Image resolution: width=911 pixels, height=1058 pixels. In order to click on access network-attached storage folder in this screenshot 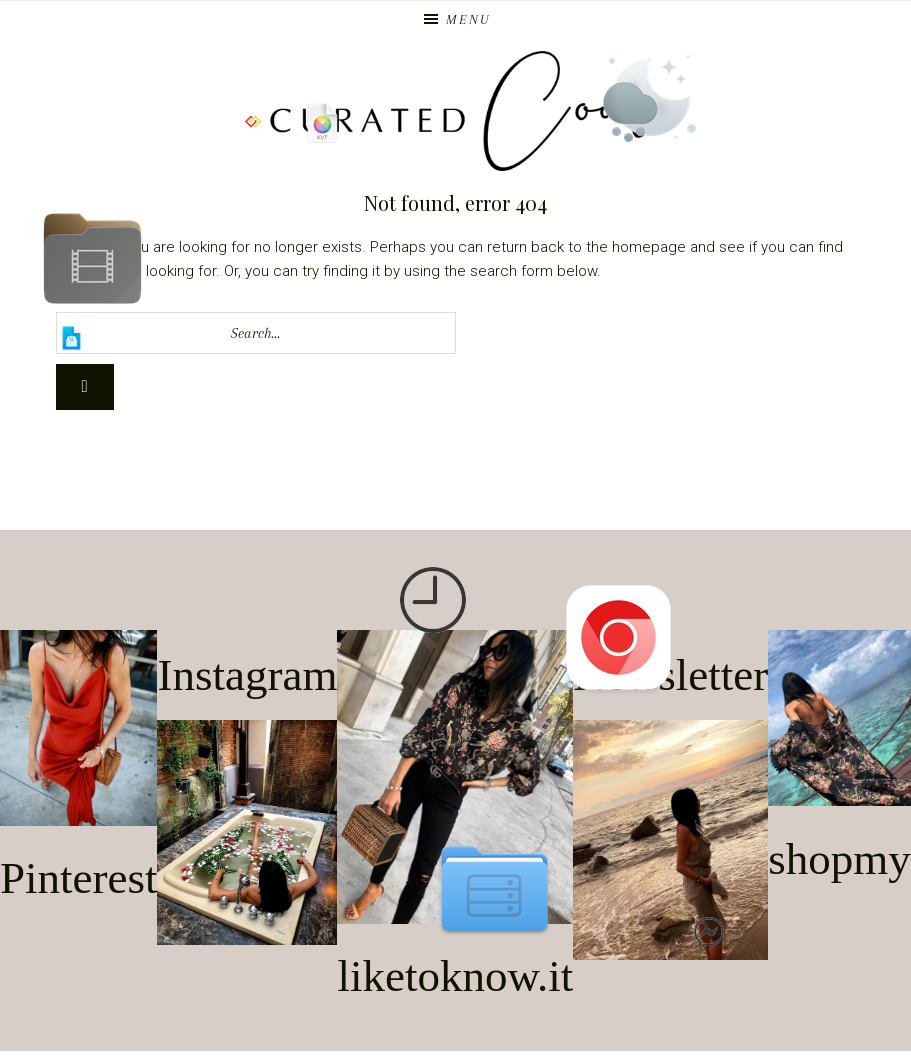, I will do `click(494, 888)`.